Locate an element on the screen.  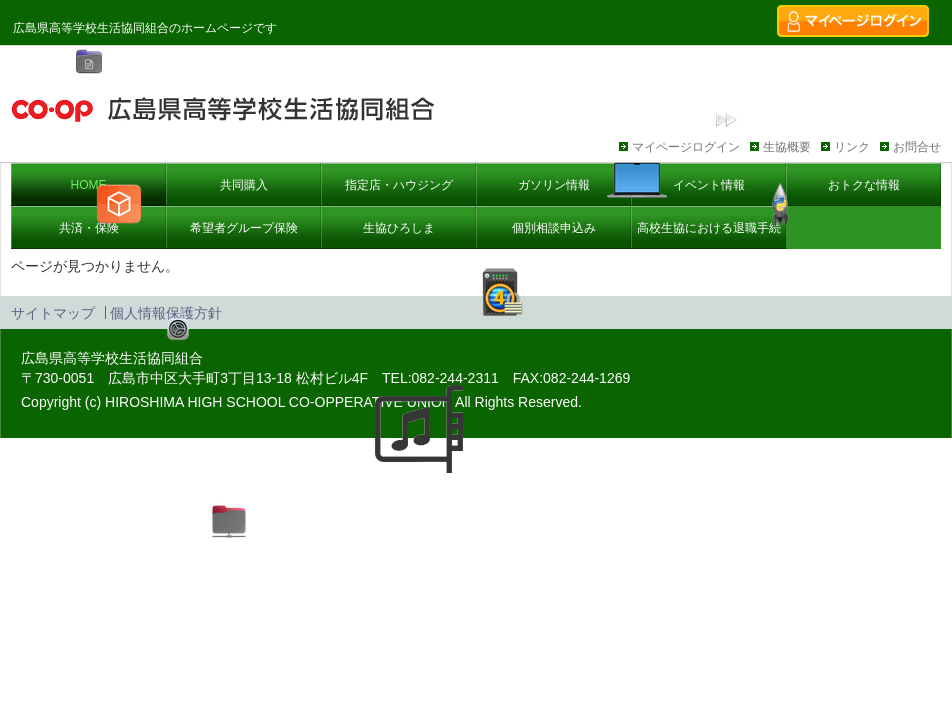
represents this macbook air device in system settings is located at coordinates (637, 175).